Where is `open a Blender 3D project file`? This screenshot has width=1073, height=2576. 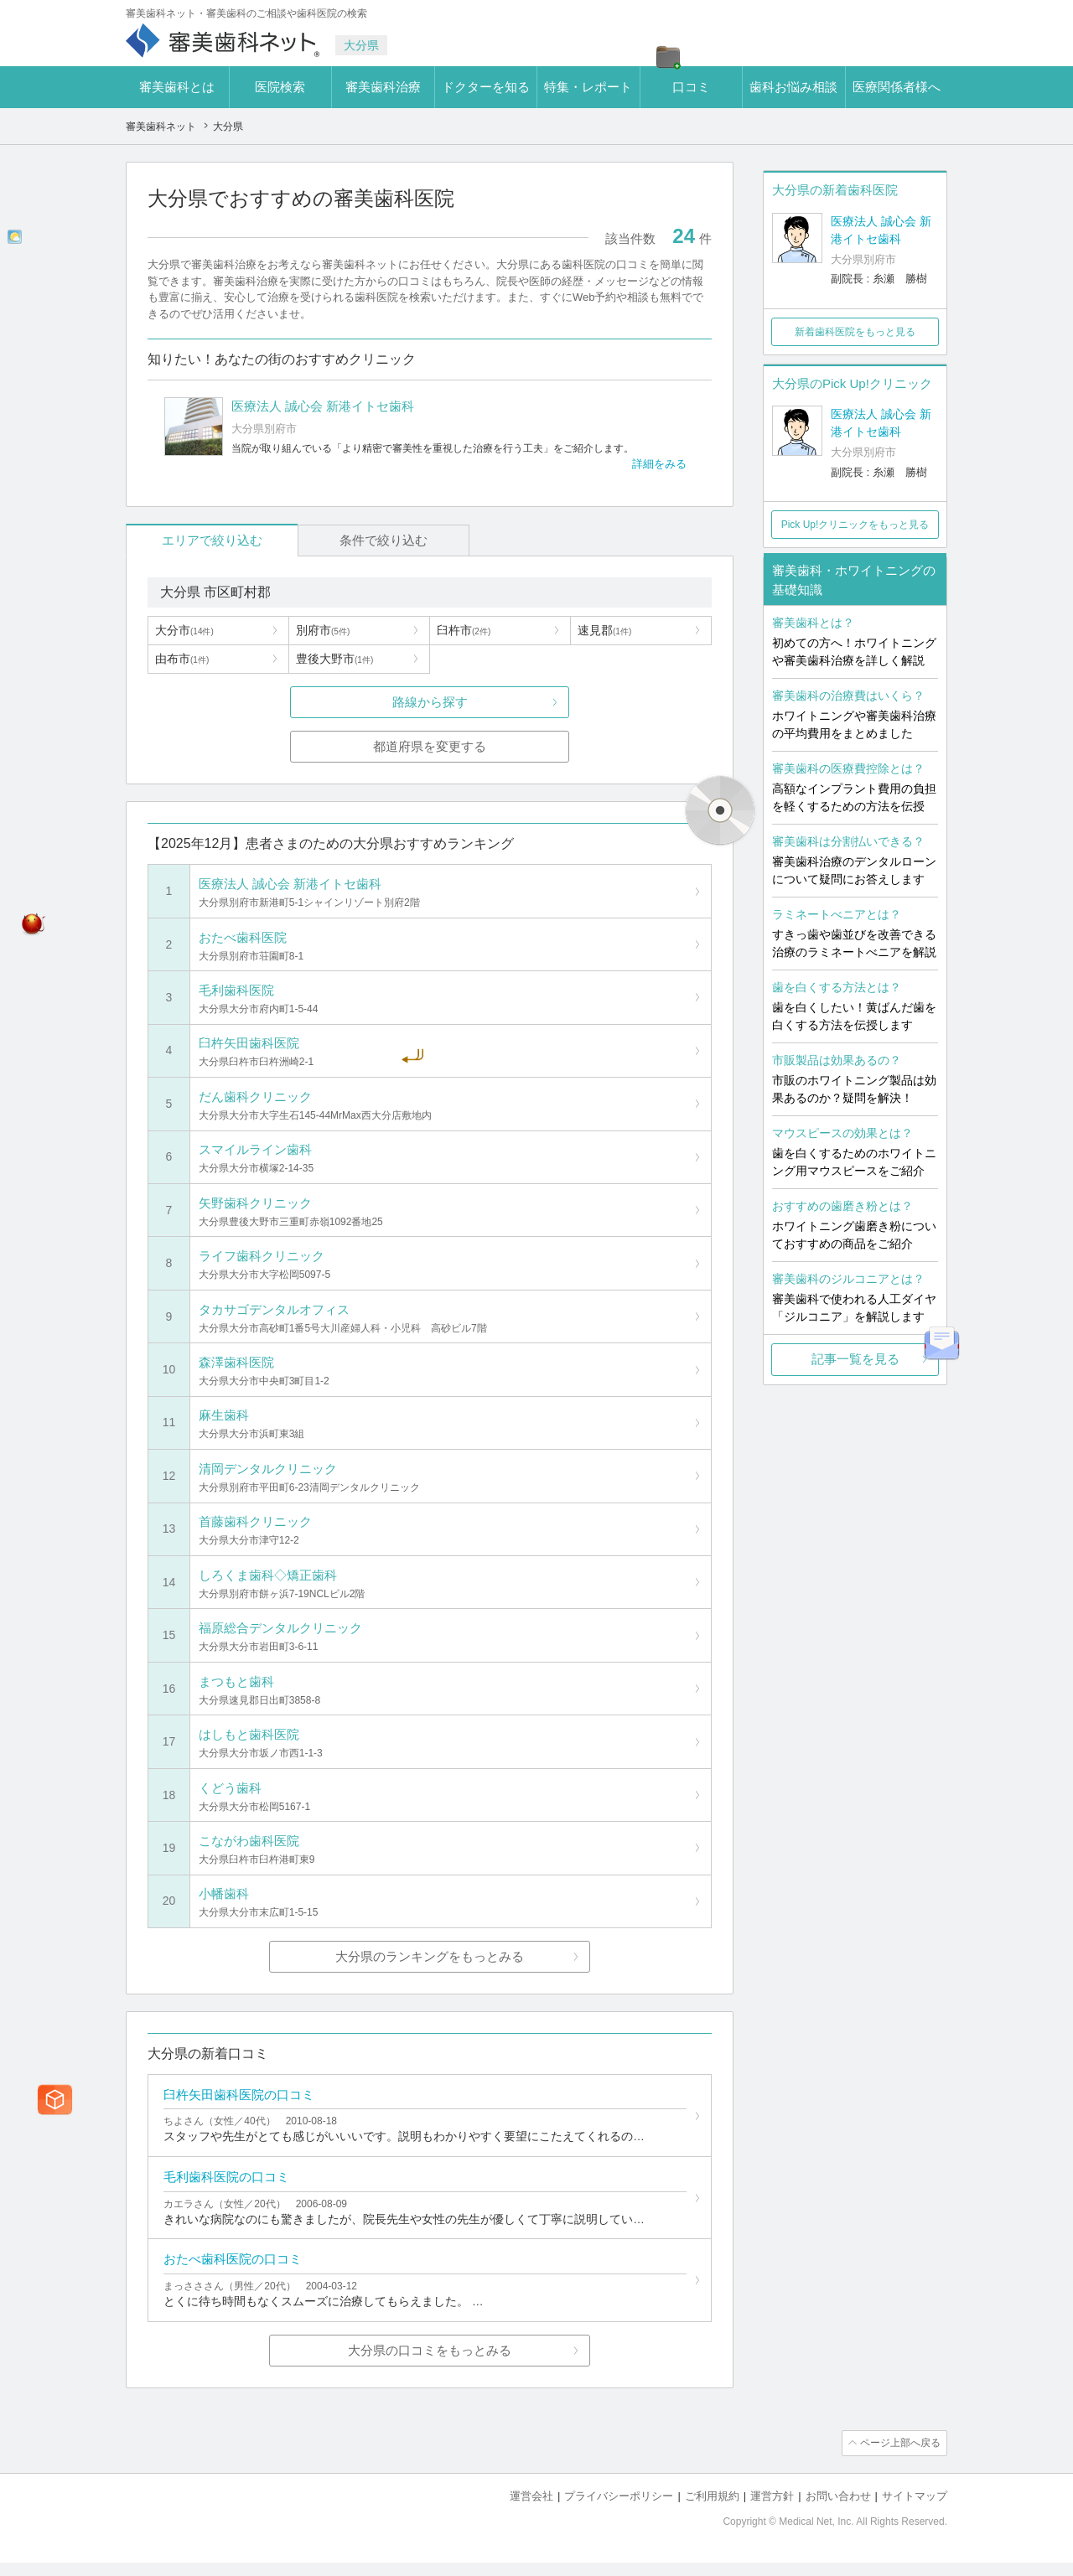
open a Blender 3D project file is located at coordinates (54, 2098).